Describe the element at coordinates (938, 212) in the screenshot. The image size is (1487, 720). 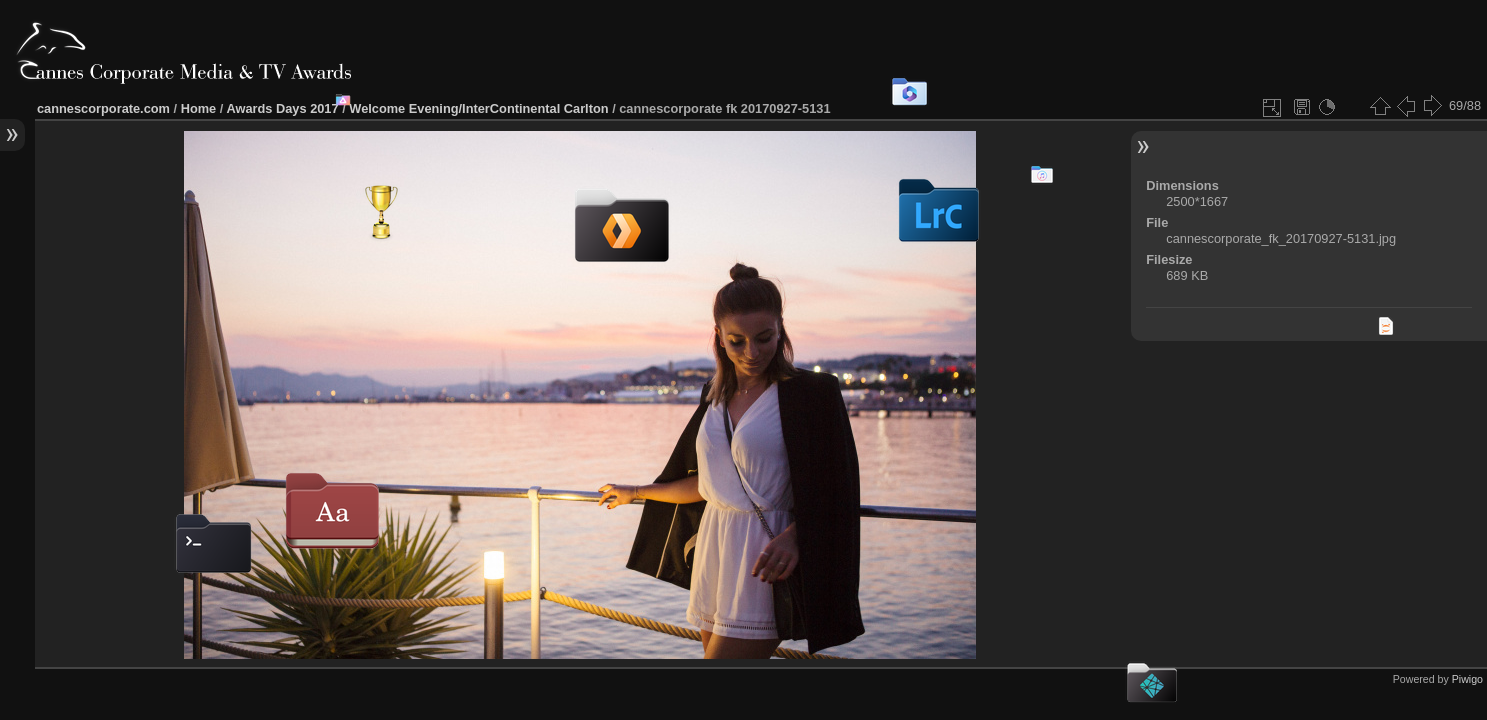
I see `open adobe lightroom classic project folder` at that location.